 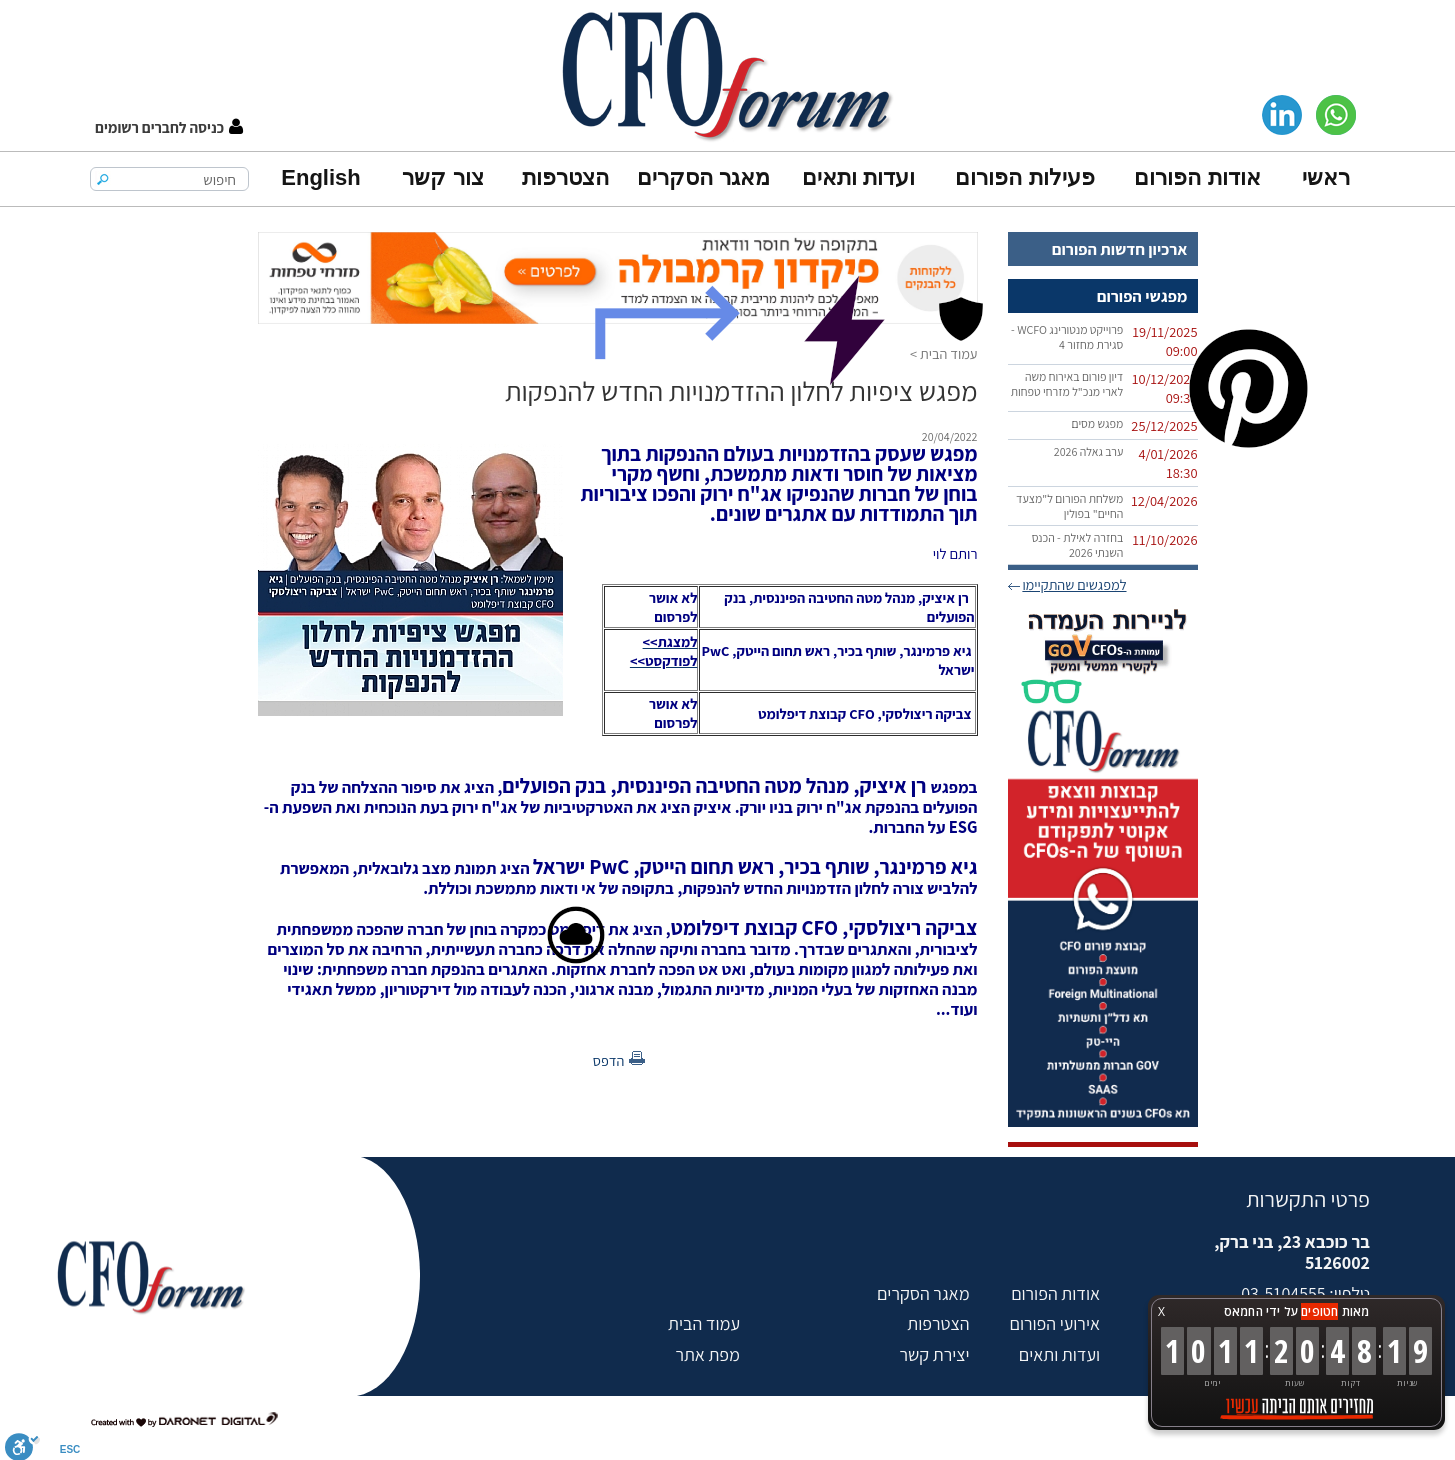 What do you see at coordinates (844, 330) in the screenshot?
I see `toggle camera flash on or off` at bounding box center [844, 330].